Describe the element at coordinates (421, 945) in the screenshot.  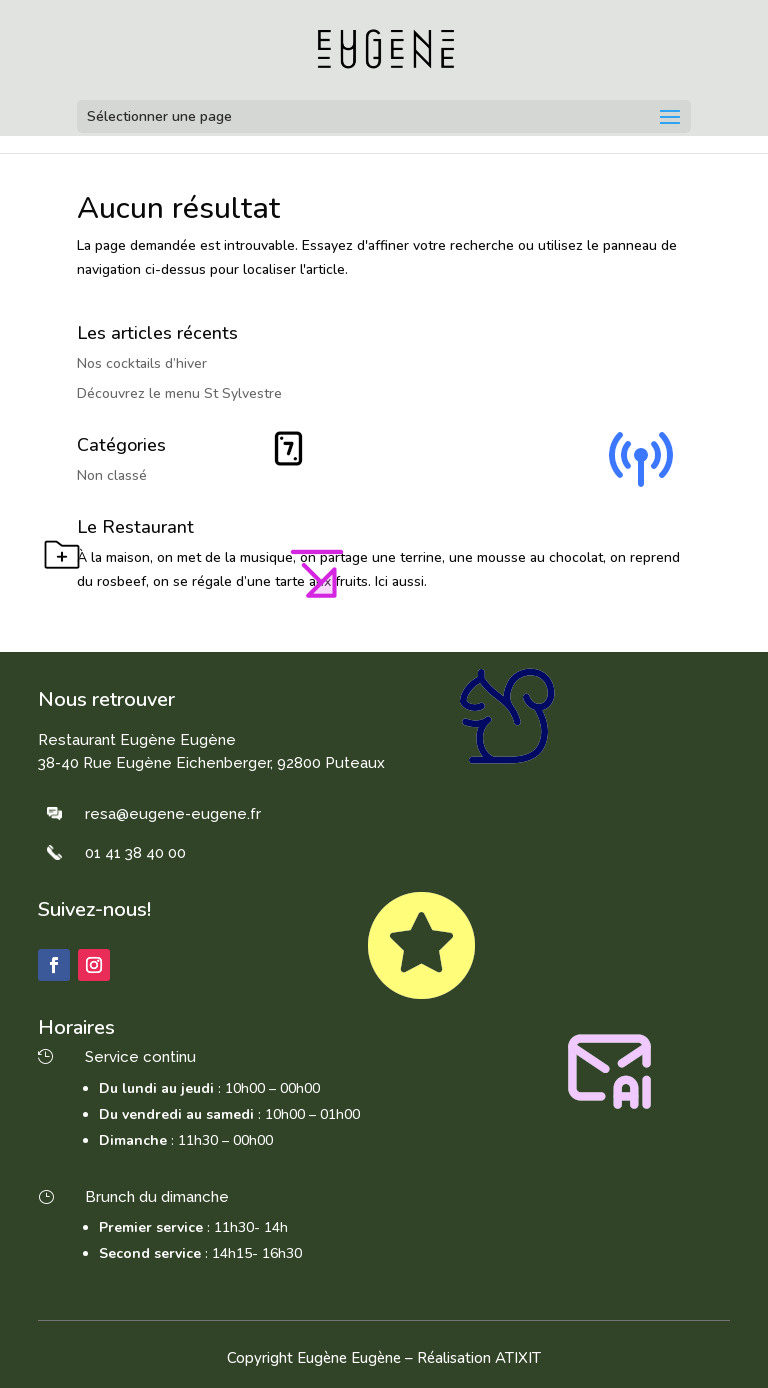
I see `star or favorite an item in your feed` at that location.